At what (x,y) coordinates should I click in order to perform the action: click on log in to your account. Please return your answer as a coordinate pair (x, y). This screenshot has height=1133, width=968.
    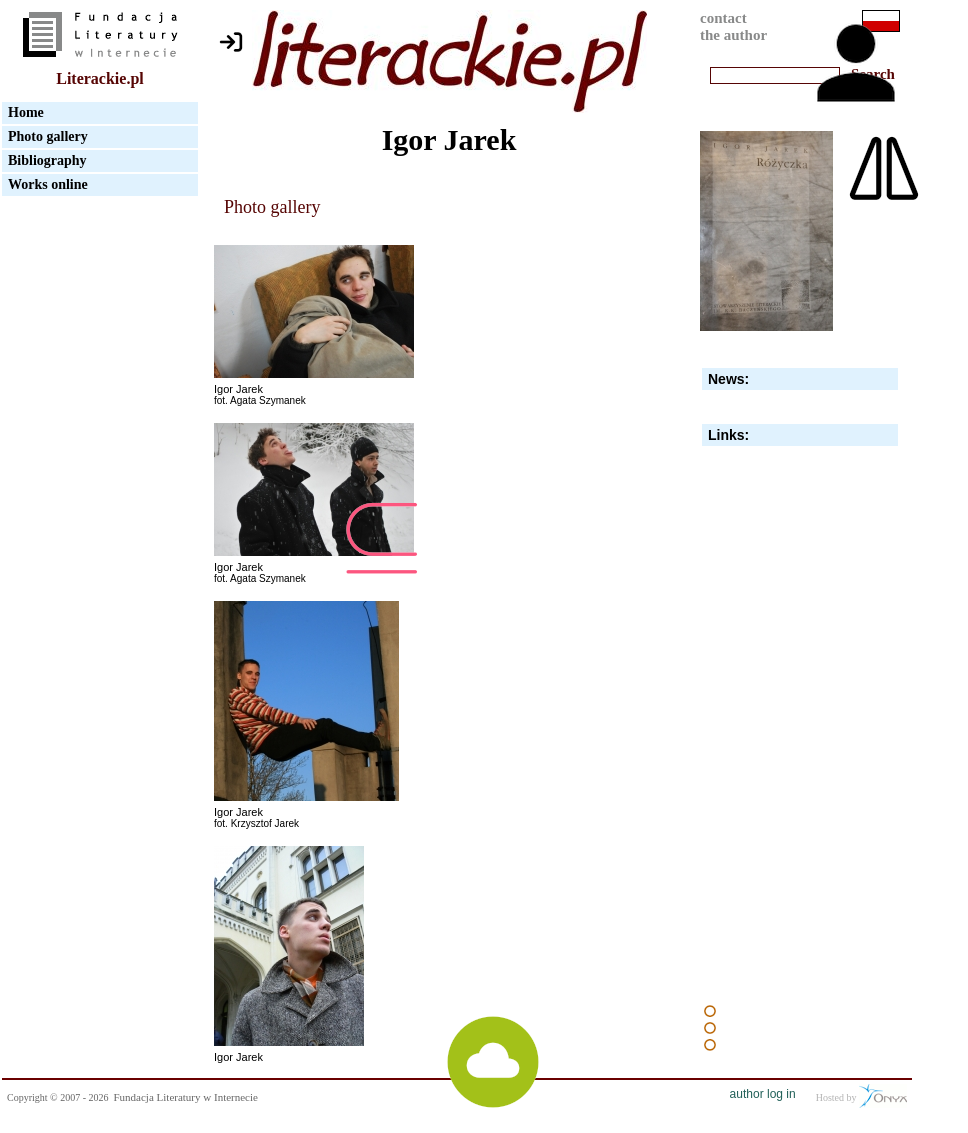
    Looking at the image, I should click on (231, 42).